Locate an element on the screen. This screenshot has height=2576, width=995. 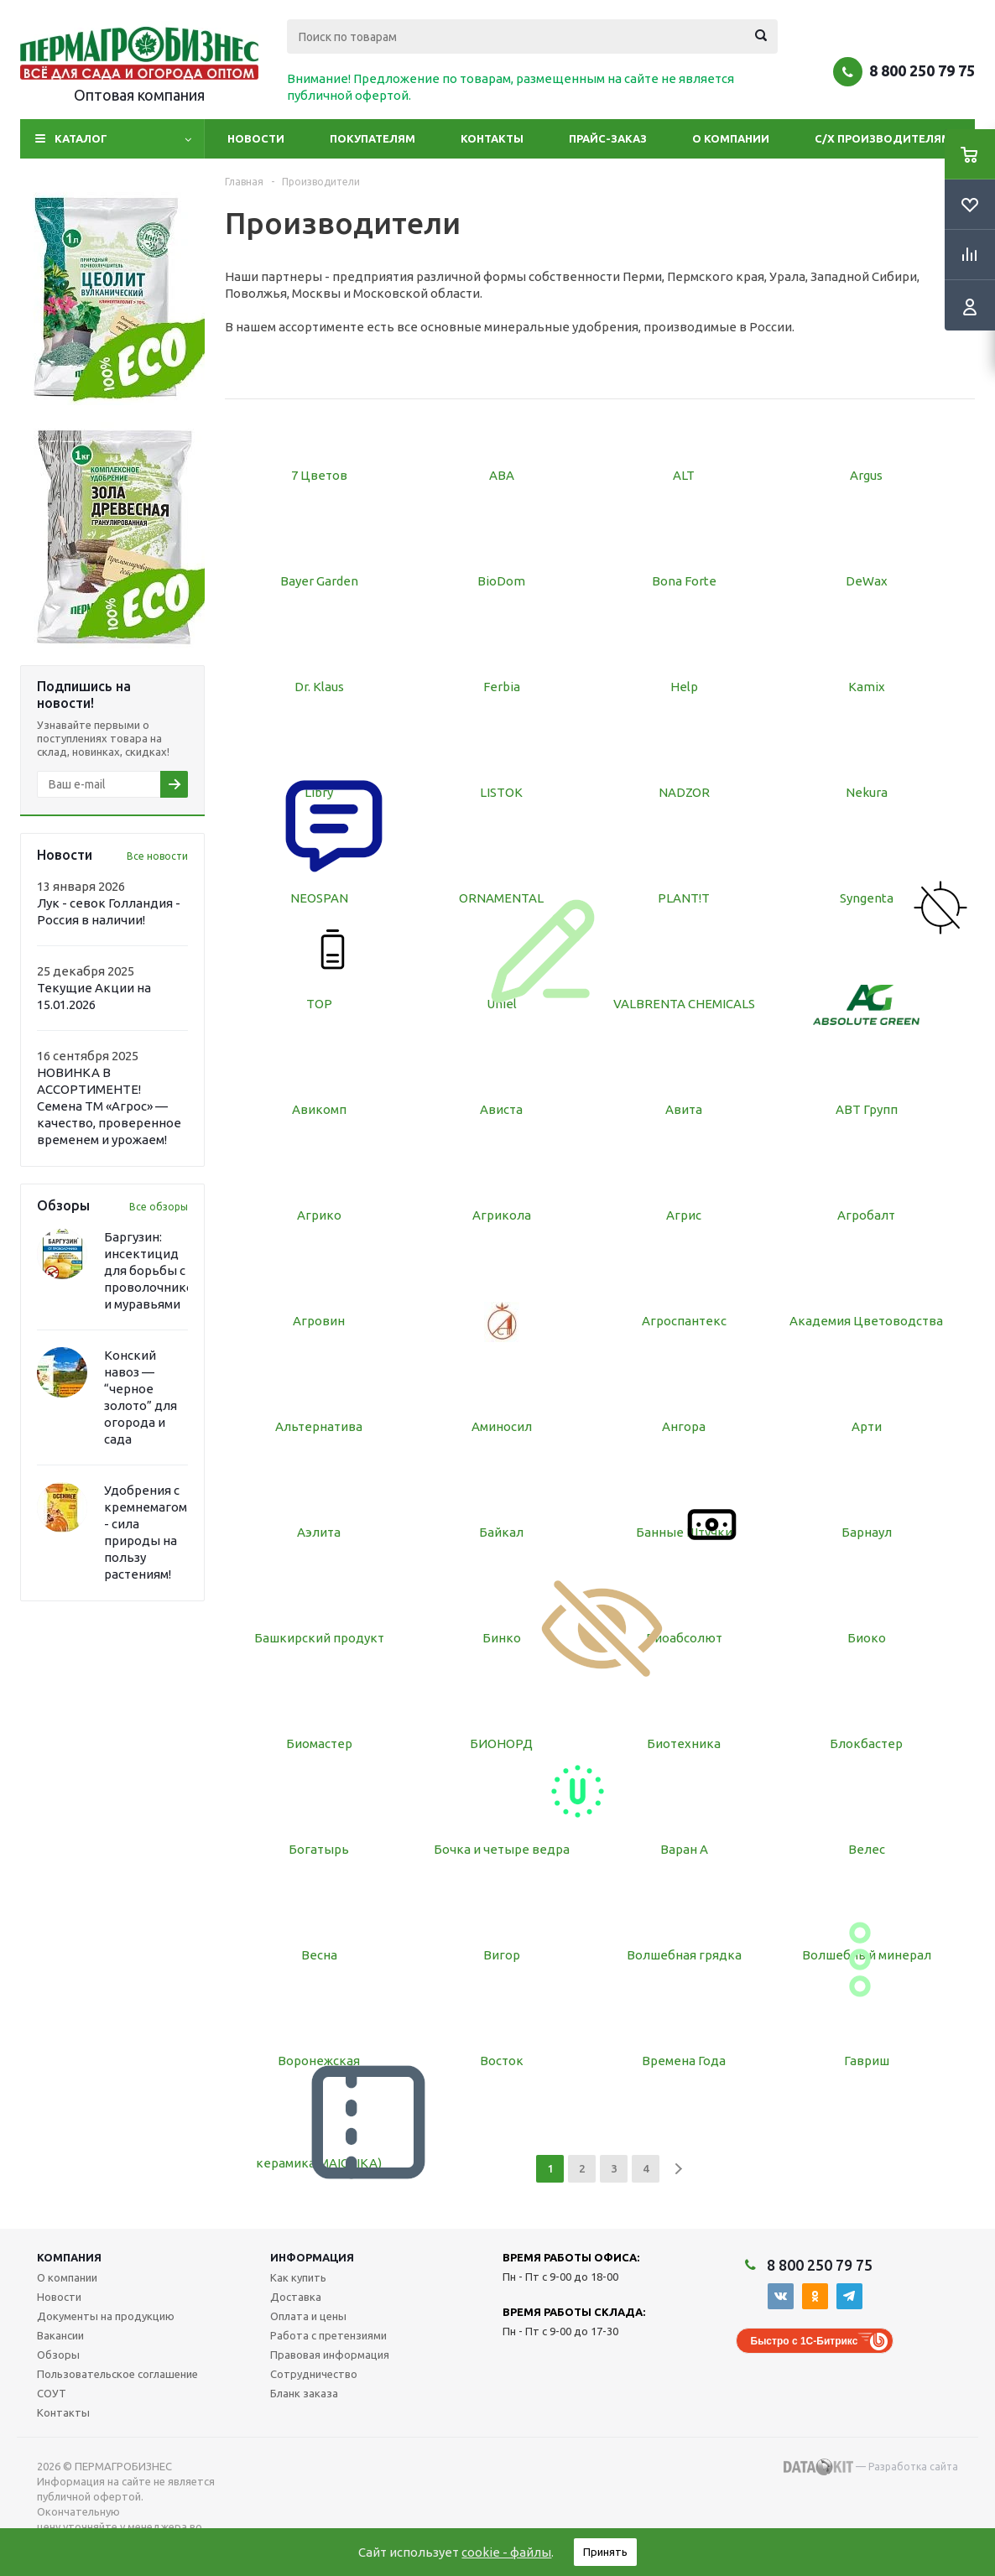
view payment or cash options is located at coordinates (711, 1524).